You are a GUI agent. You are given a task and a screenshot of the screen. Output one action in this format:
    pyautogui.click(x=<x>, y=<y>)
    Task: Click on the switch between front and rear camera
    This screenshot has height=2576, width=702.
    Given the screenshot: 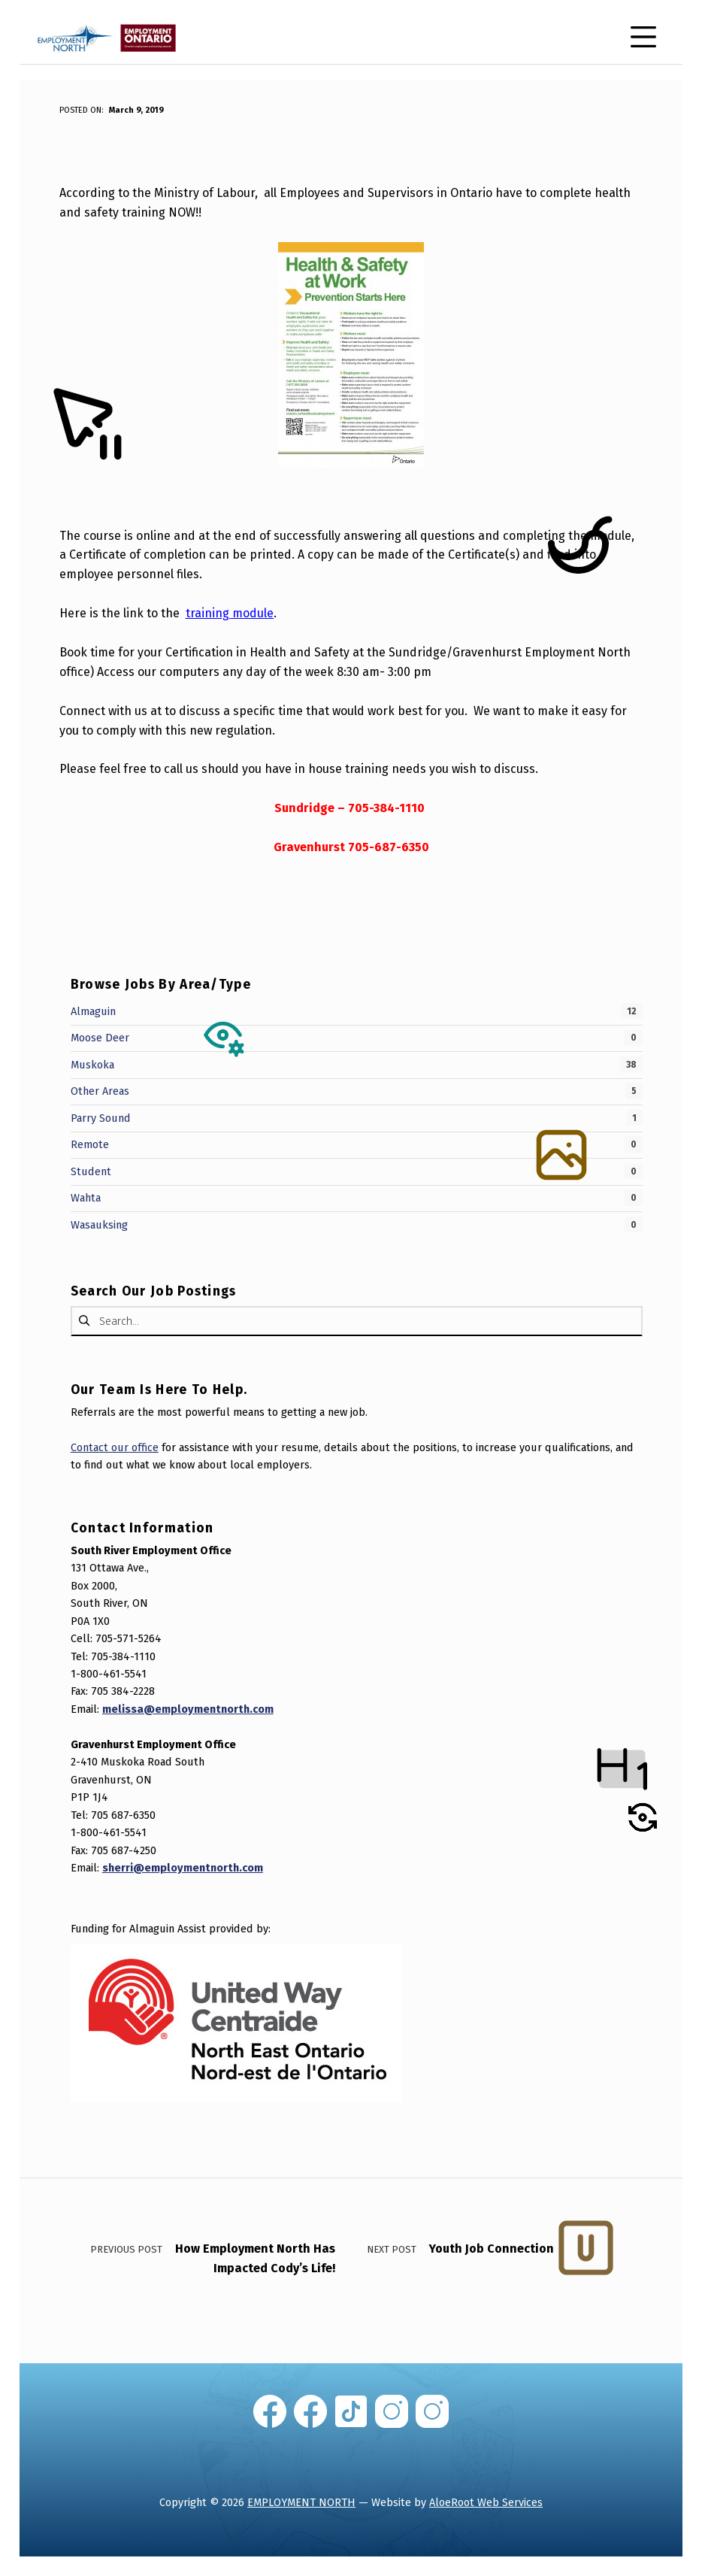 What is the action you would take?
    pyautogui.click(x=643, y=1817)
    